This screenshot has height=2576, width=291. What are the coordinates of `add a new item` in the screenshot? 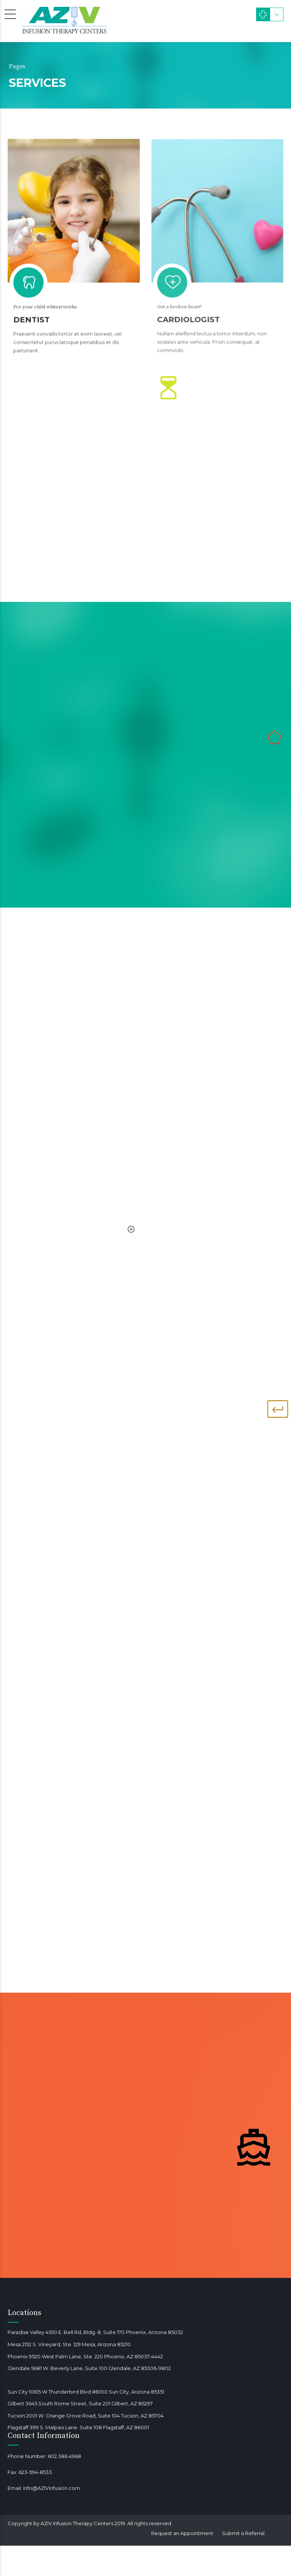 It's located at (131, 1229).